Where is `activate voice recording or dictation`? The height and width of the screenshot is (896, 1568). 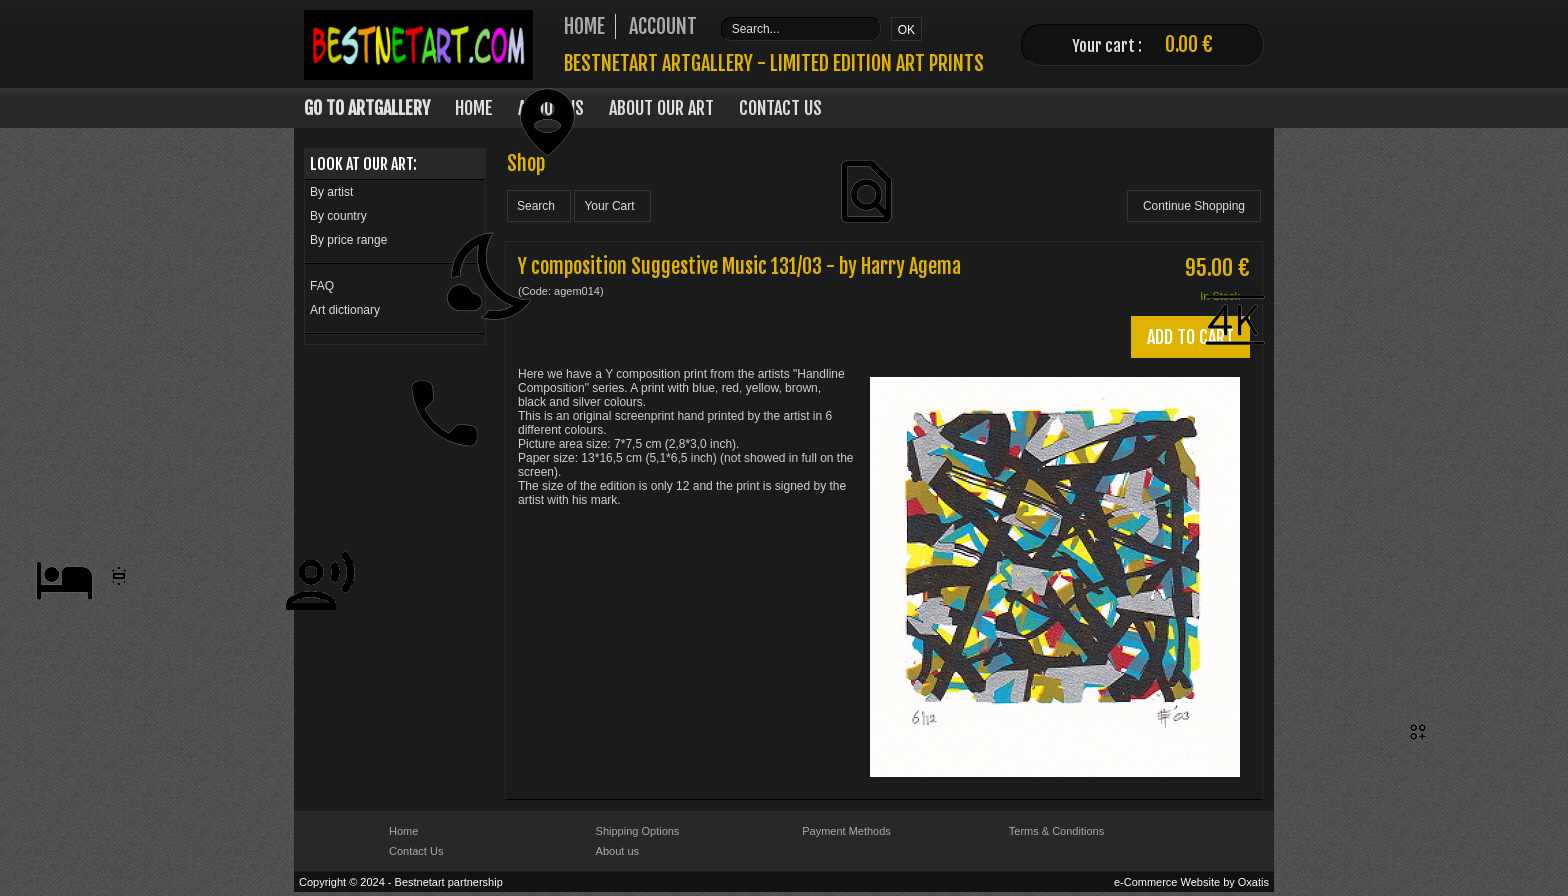
activate voice recording or dictation is located at coordinates (320, 581).